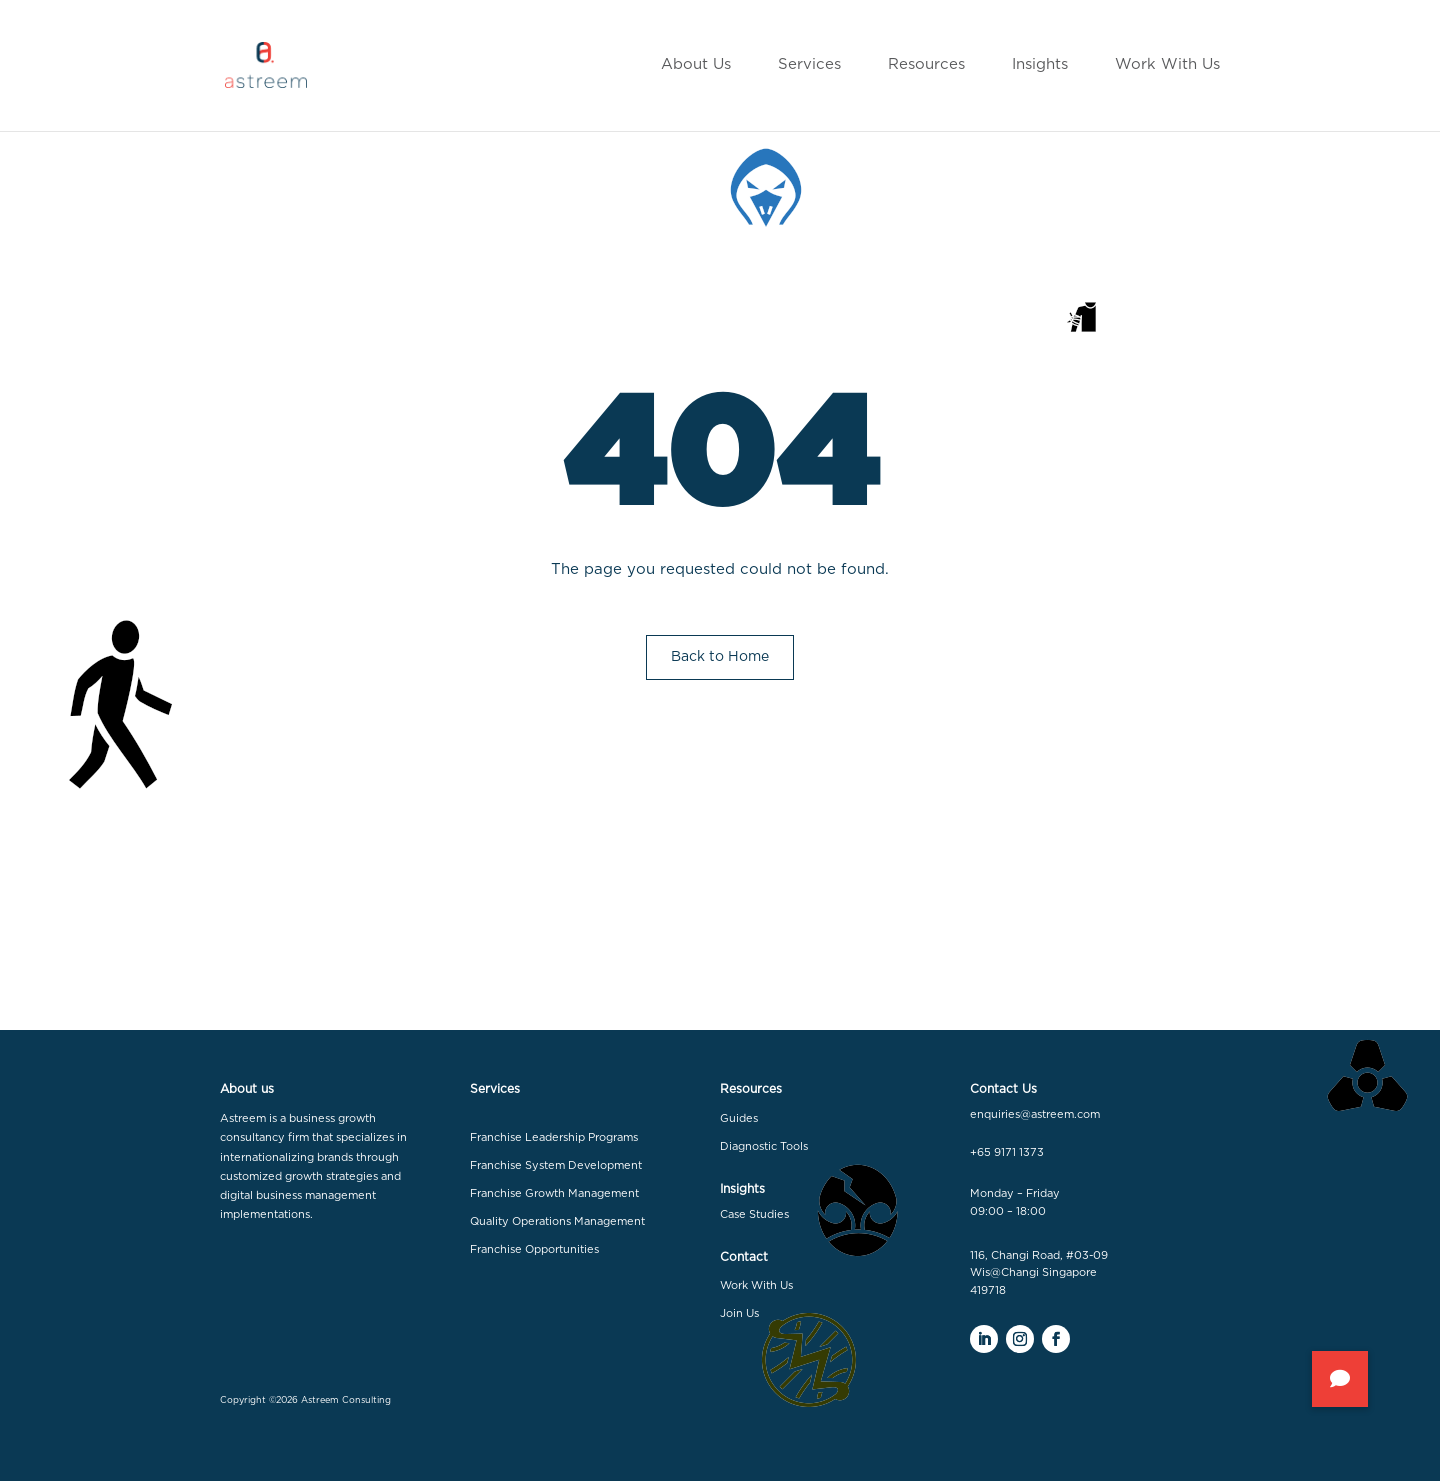  I want to click on select kenku character race, so click(766, 188).